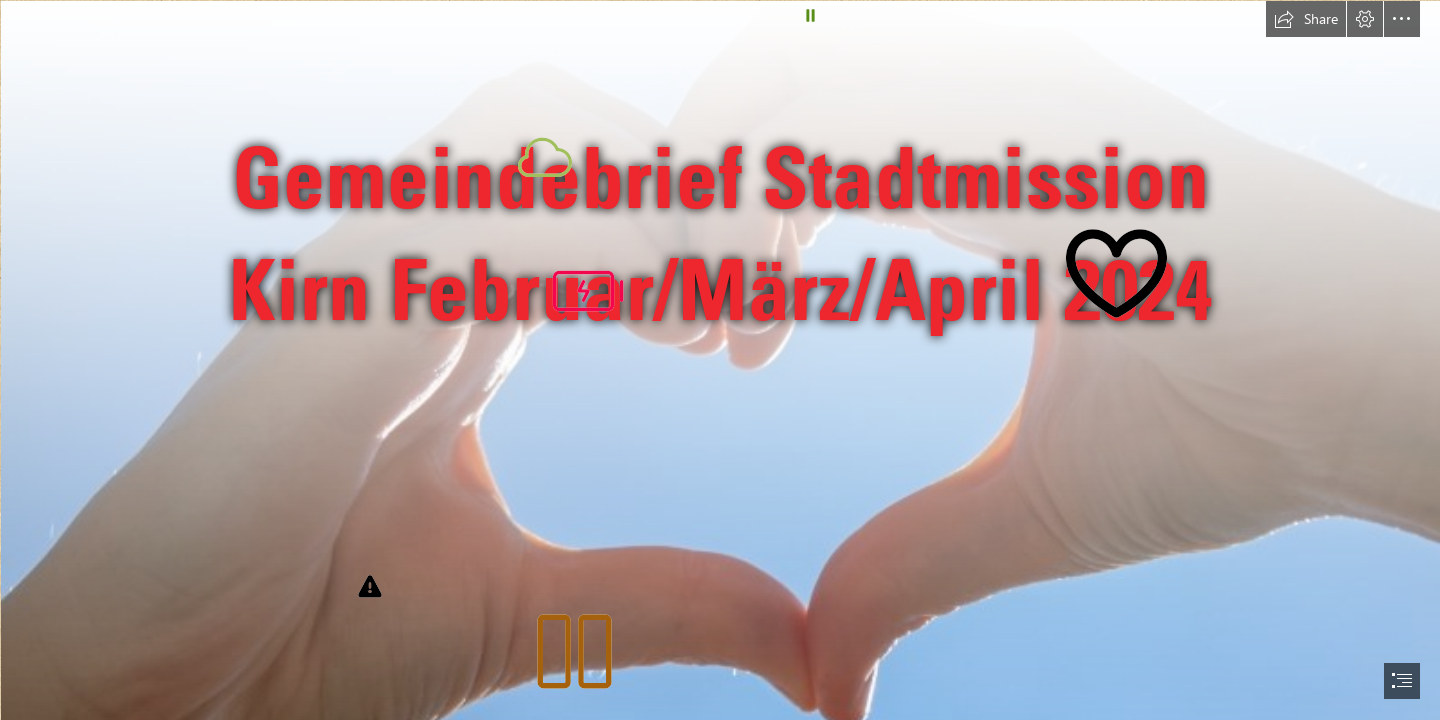  What do you see at coordinates (370, 587) in the screenshot?
I see `indicates a warning or important alert` at bounding box center [370, 587].